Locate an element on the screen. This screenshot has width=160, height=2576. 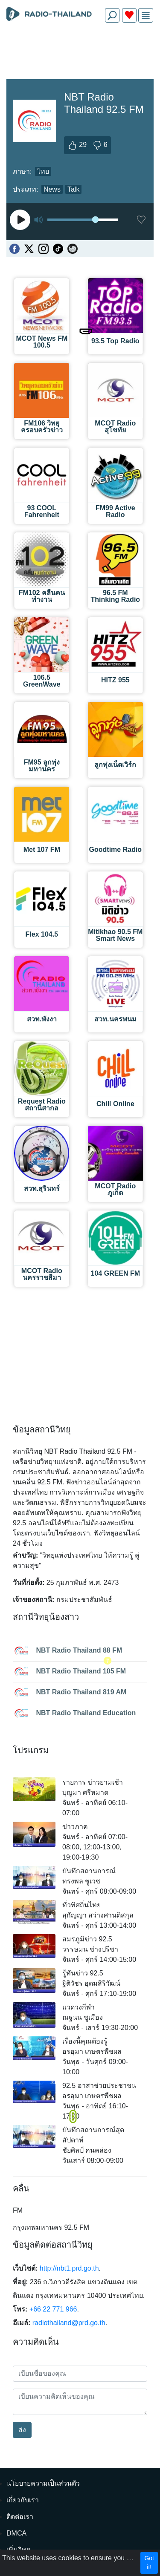
traffic light indicator or status signal is located at coordinates (73, 2116).